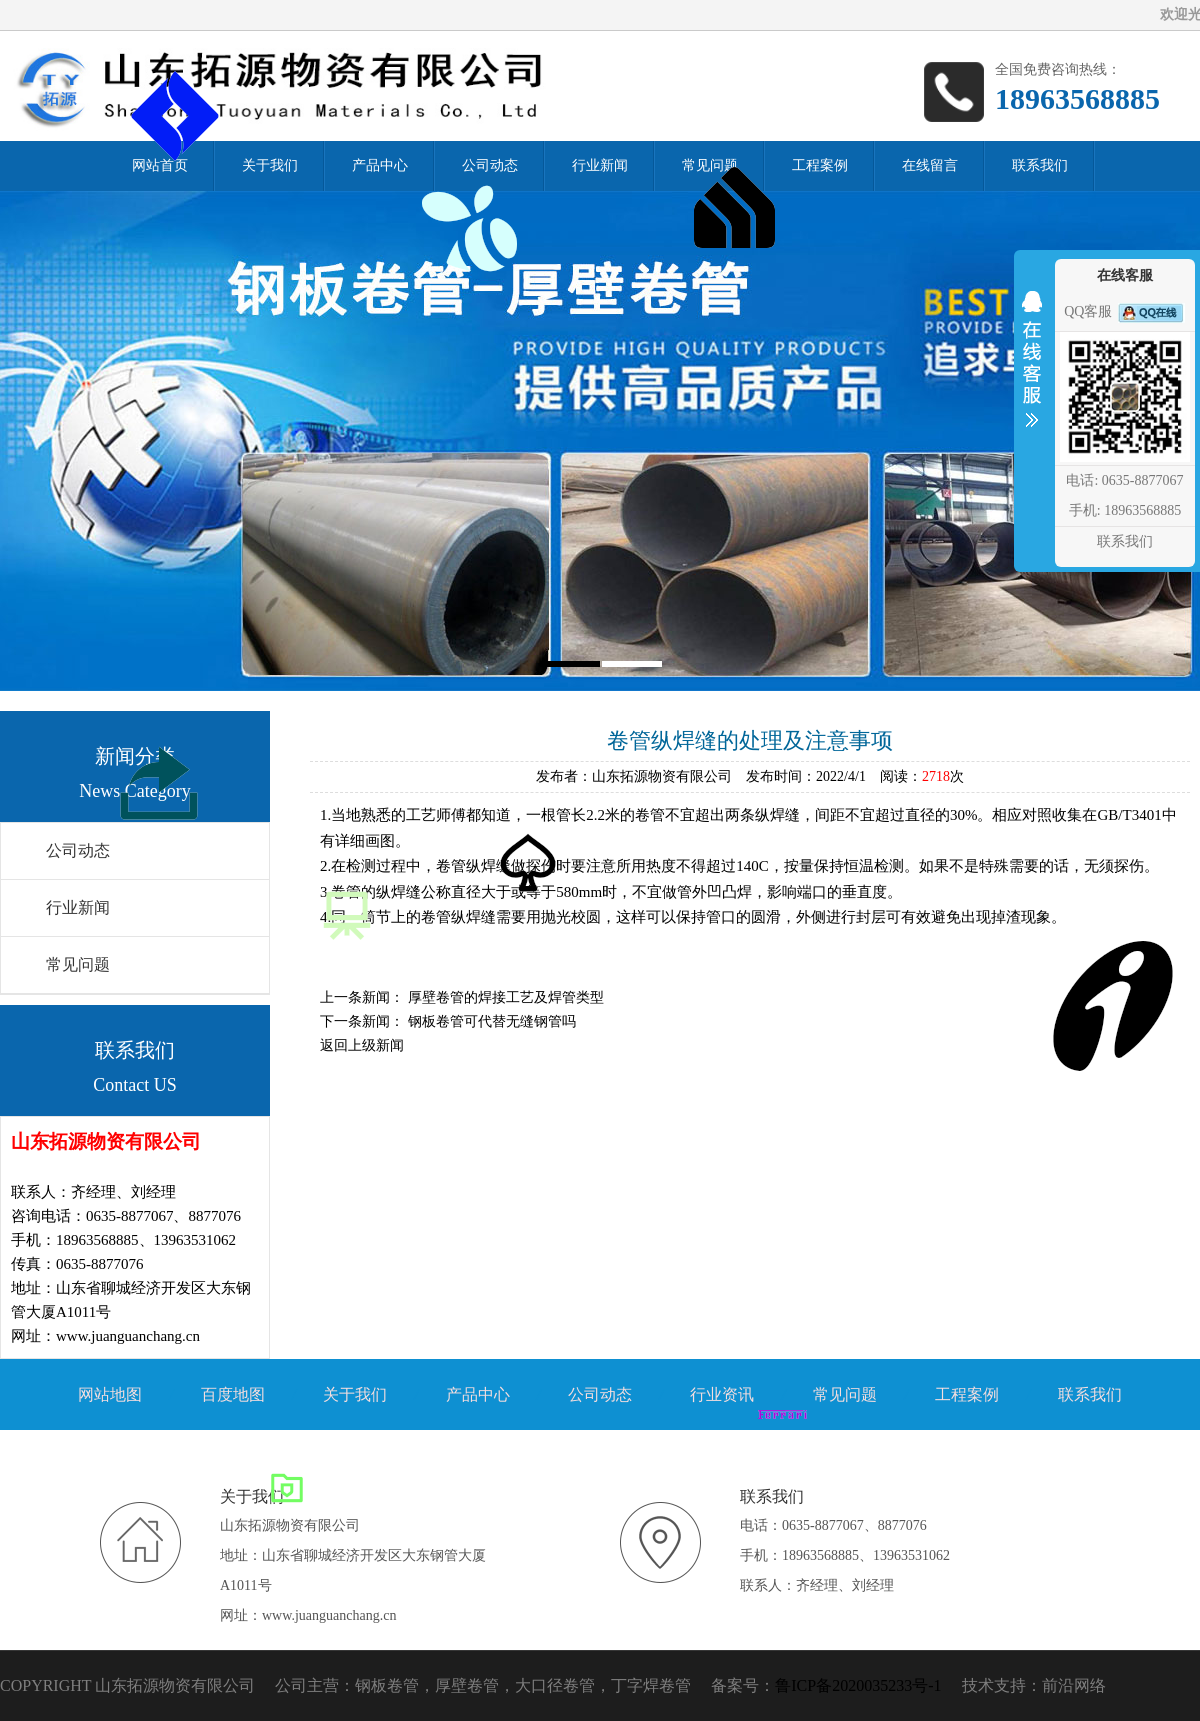 Image resolution: width=1200 pixels, height=1721 pixels. What do you see at coordinates (347, 915) in the screenshot?
I see `create a new artboard` at bounding box center [347, 915].